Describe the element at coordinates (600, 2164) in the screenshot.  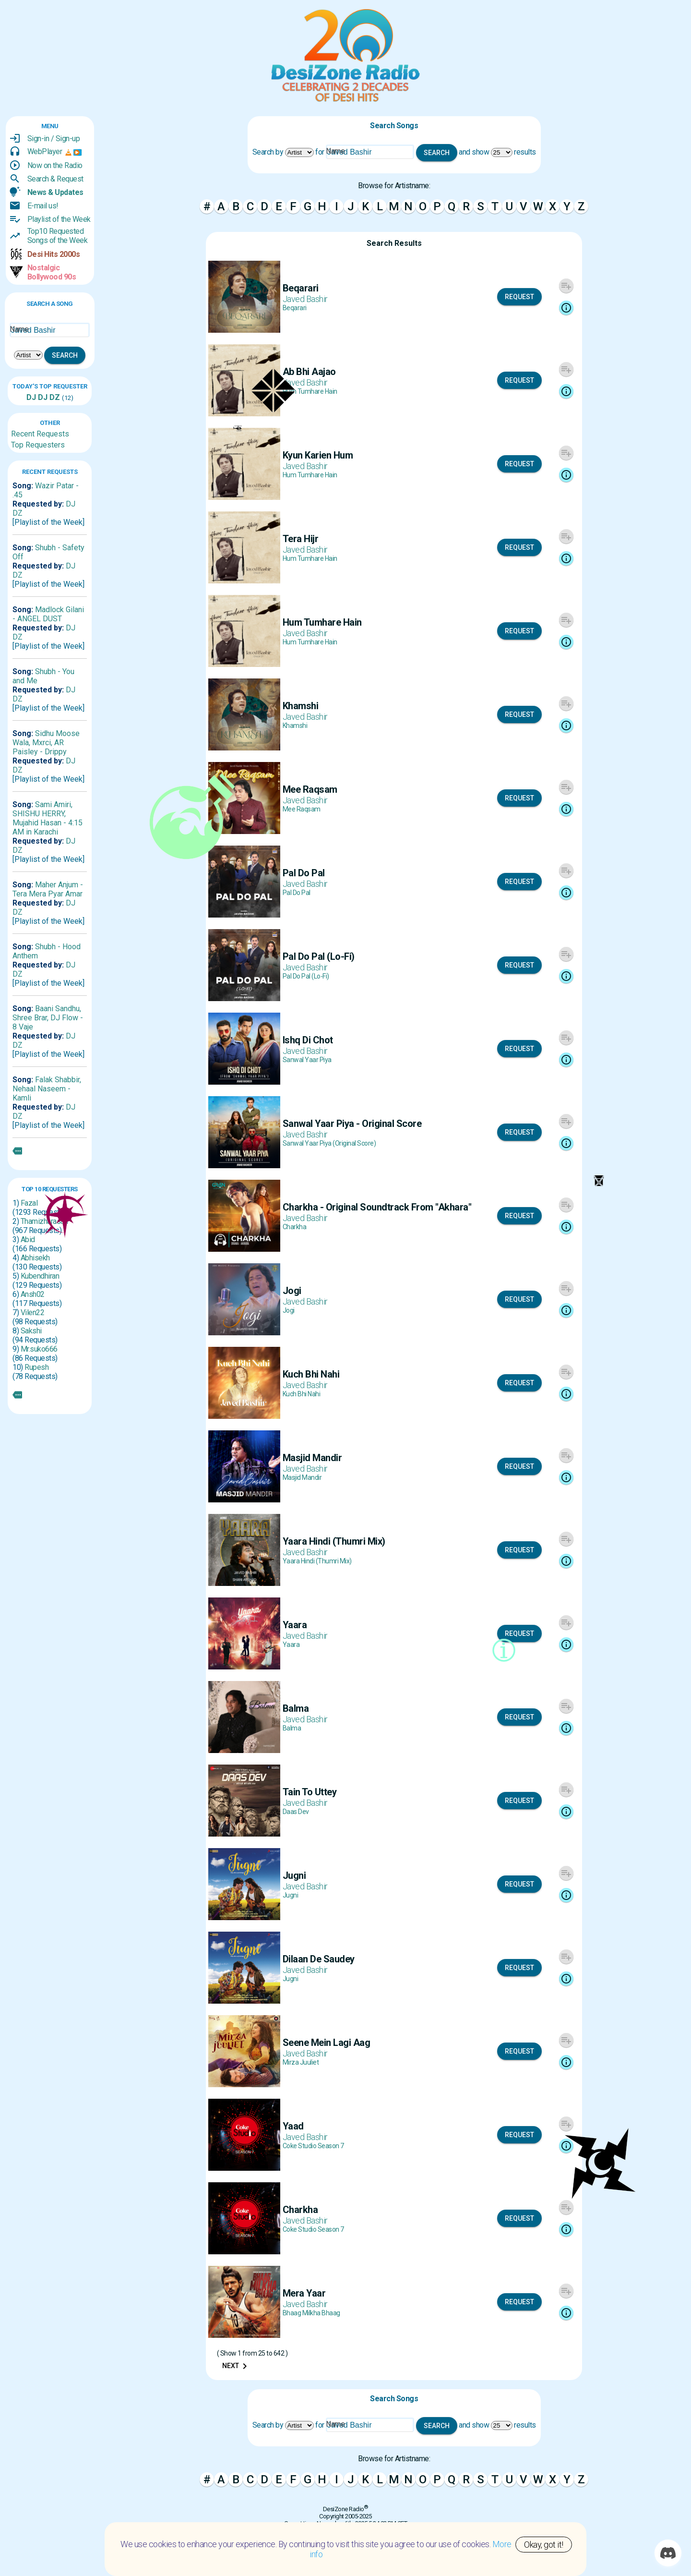
I see `shuriken or ninja throwing star weapon icon` at that location.